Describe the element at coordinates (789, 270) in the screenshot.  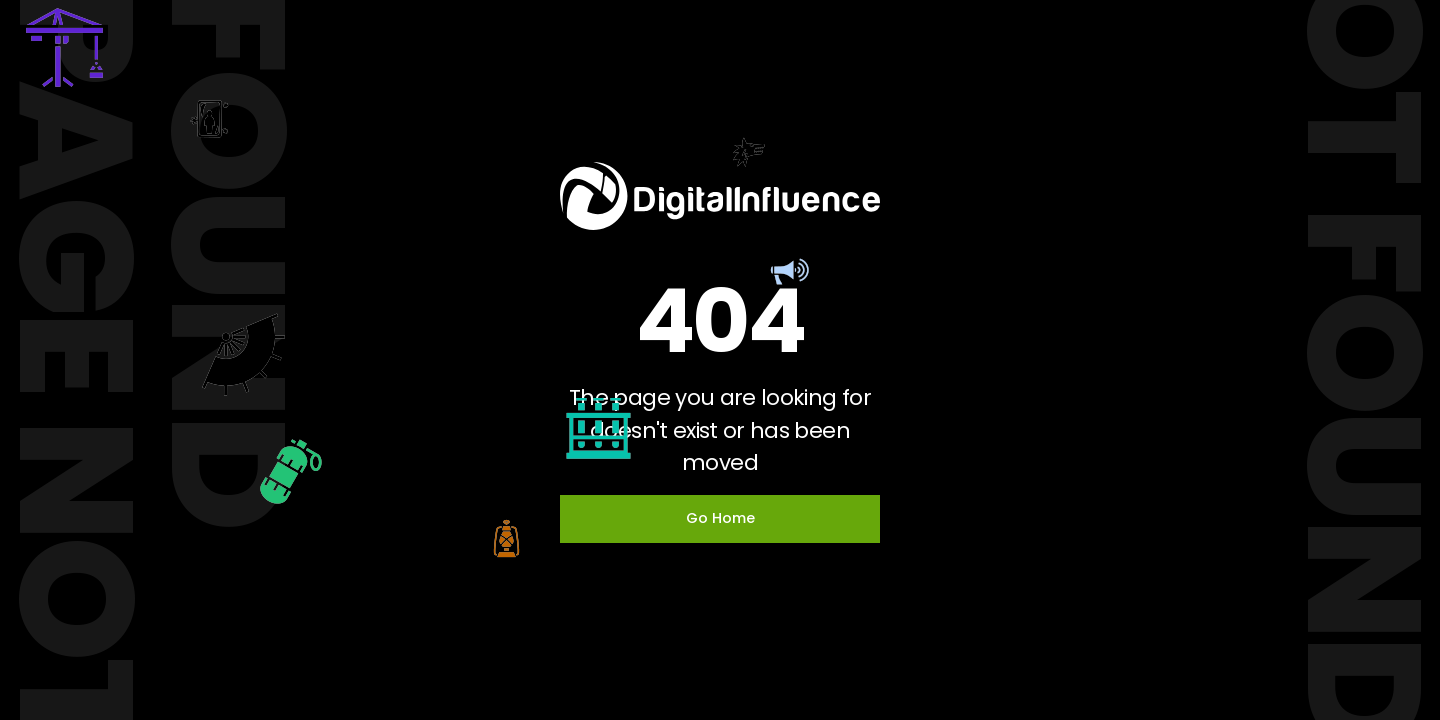
I see `make an announcement or broadcast` at that location.